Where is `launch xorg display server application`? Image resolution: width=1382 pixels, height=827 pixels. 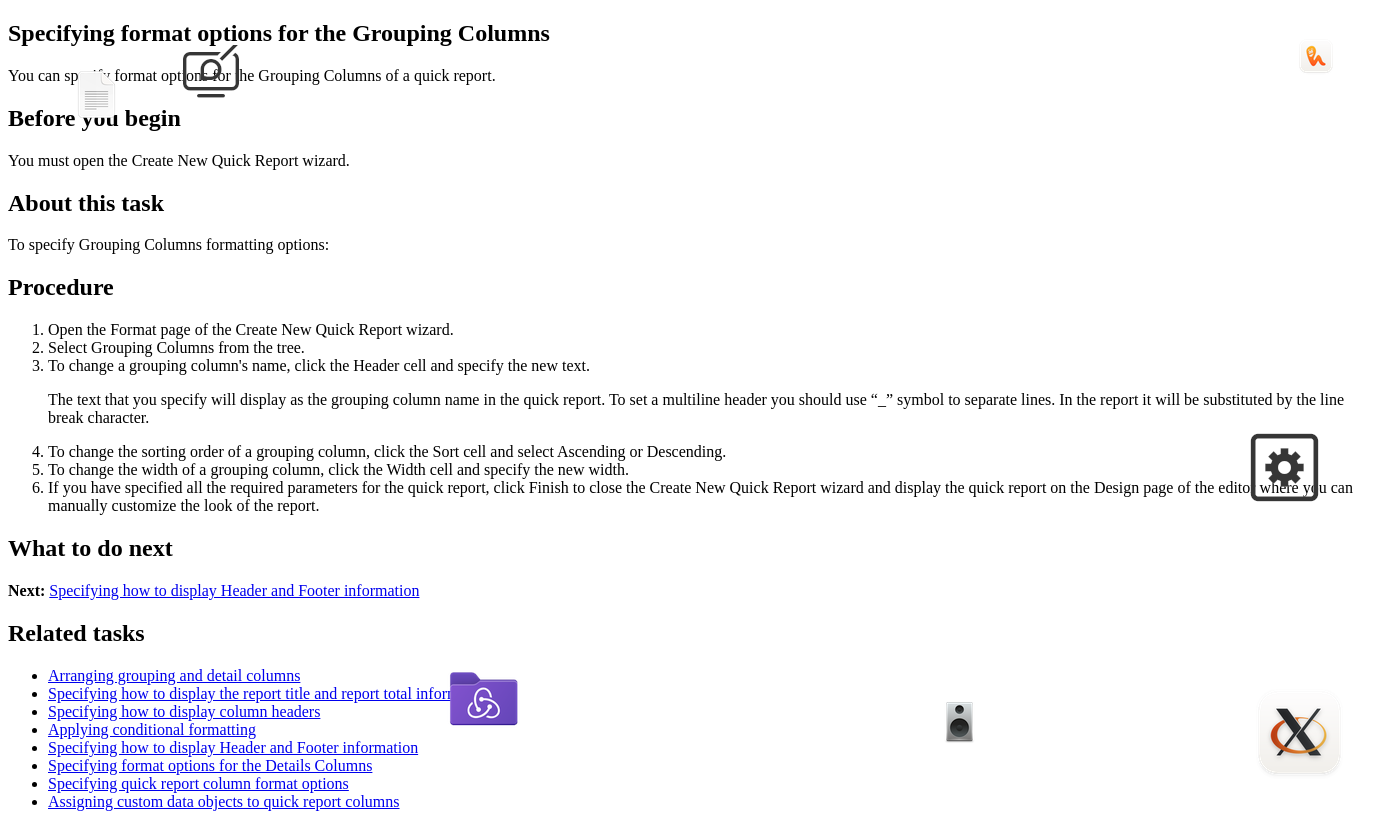
launch xorg display server application is located at coordinates (1299, 732).